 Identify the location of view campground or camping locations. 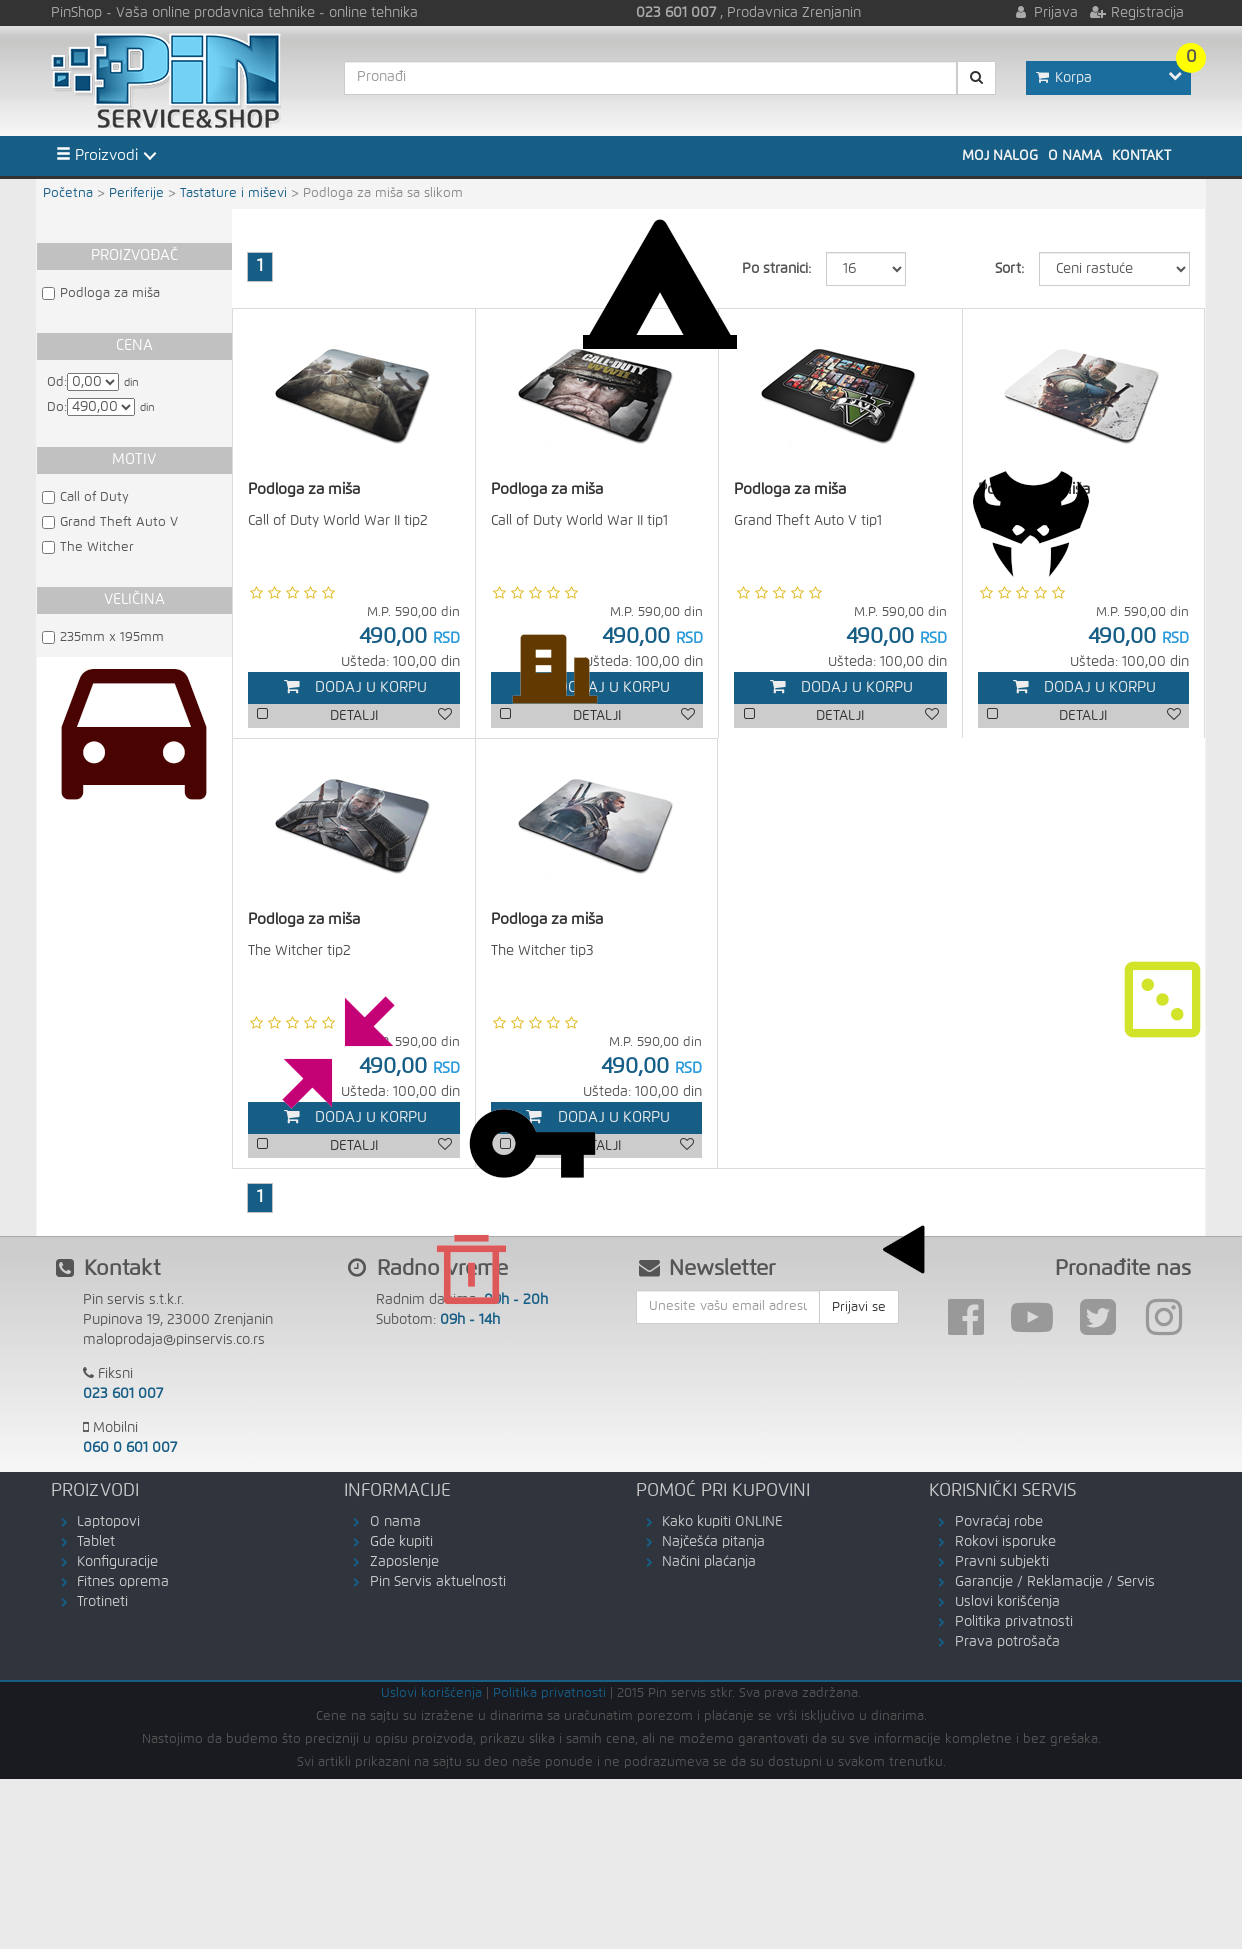
(660, 286).